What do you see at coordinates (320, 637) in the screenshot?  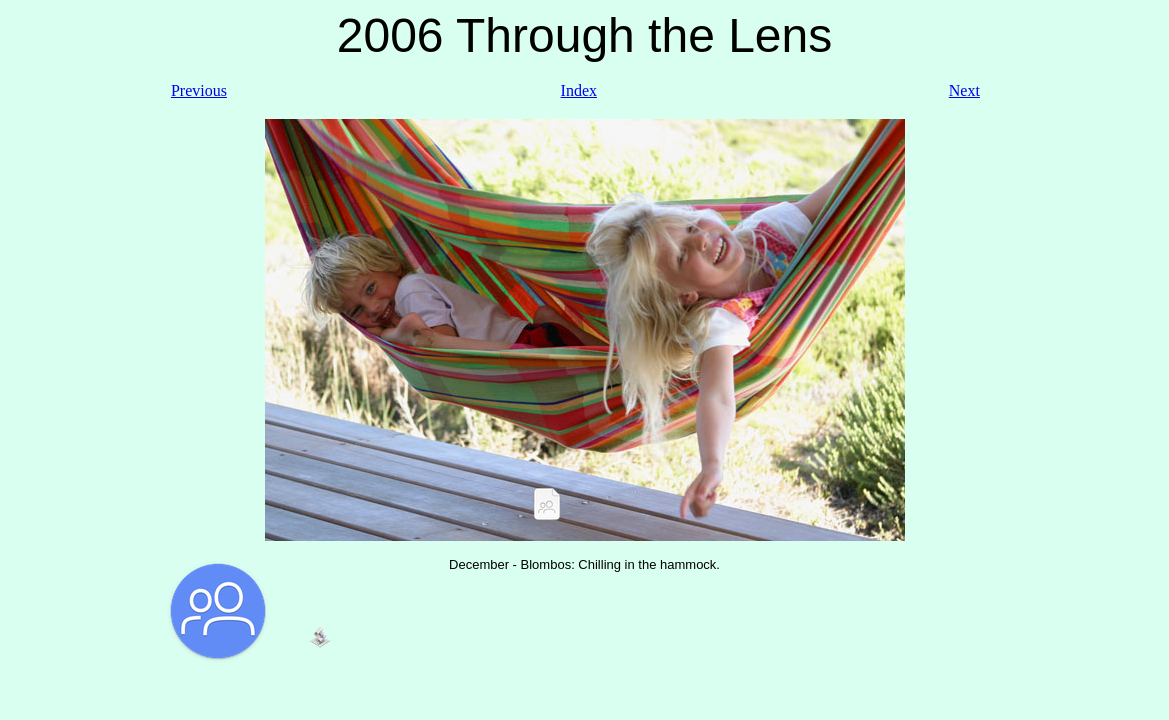 I see `create a new script droplet in script editor` at bounding box center [320, 637].